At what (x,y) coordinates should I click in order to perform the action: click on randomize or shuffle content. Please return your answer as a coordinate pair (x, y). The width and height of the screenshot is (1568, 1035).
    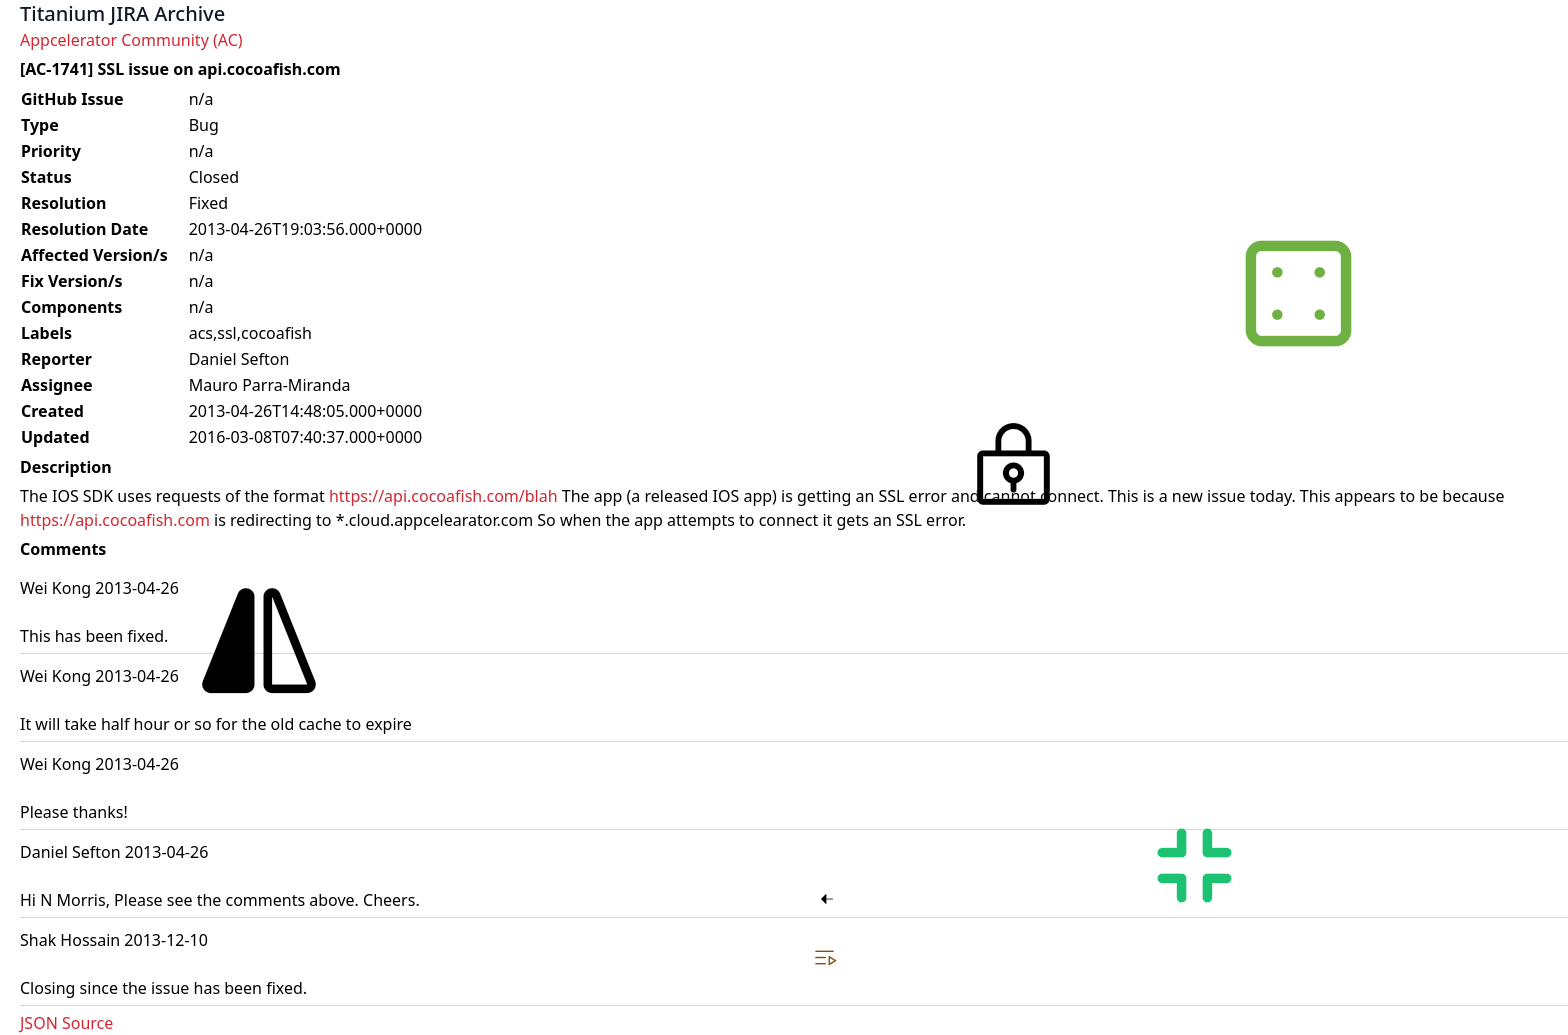
    Looking at the image, I should click on (1298, 293).